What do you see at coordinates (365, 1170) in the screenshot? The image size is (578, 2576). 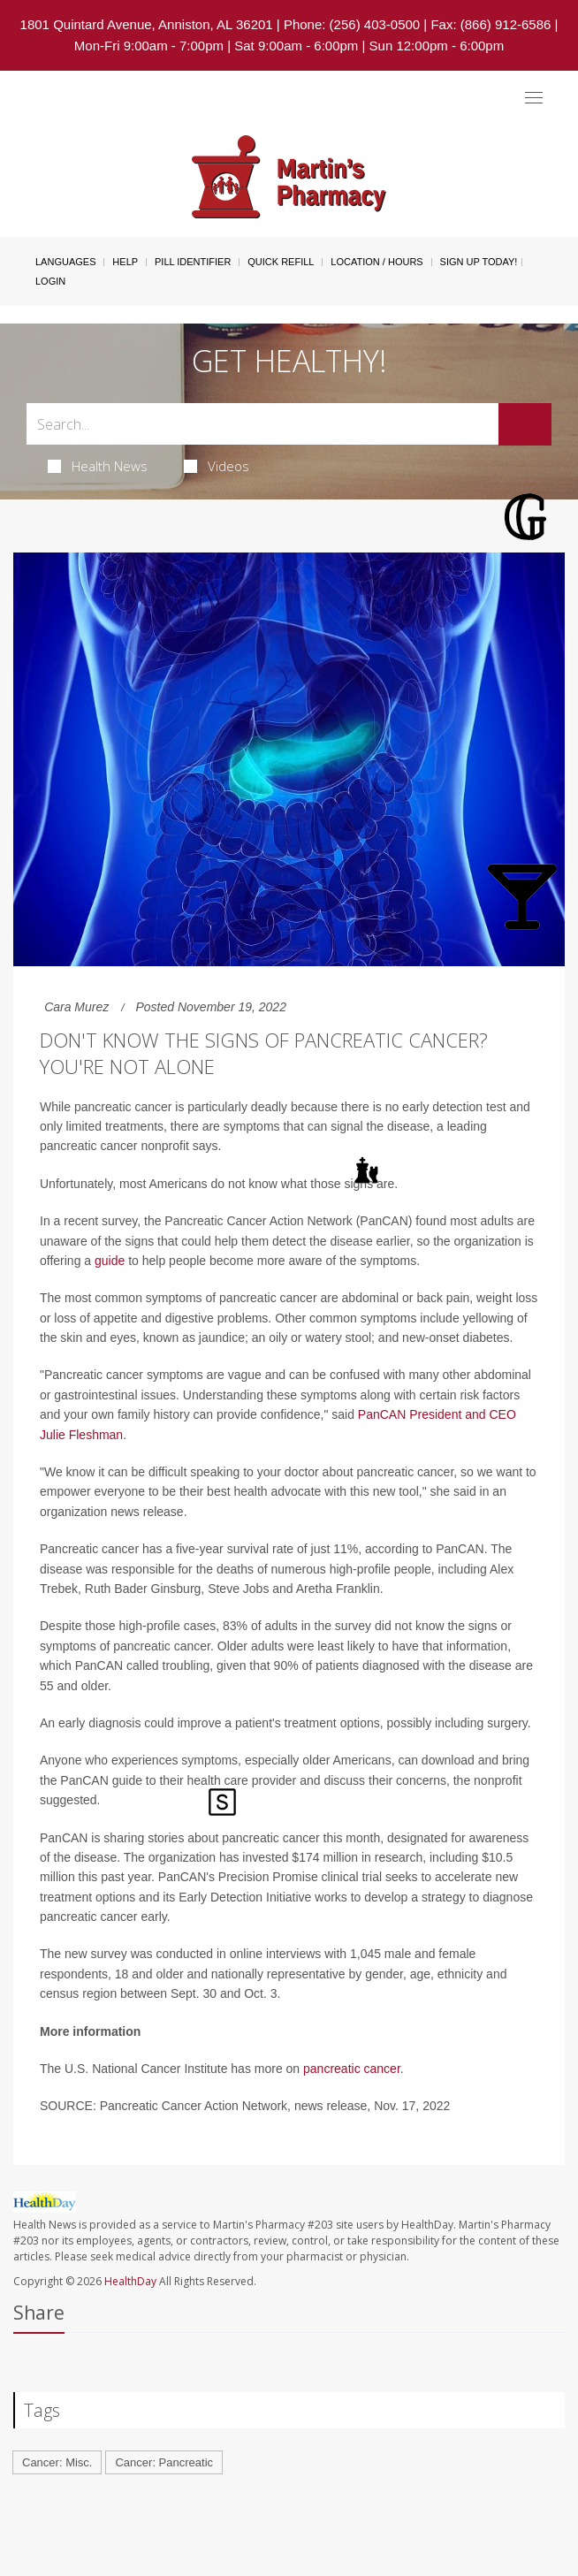 I see `play chess game` at bounding box center [365, 1170].